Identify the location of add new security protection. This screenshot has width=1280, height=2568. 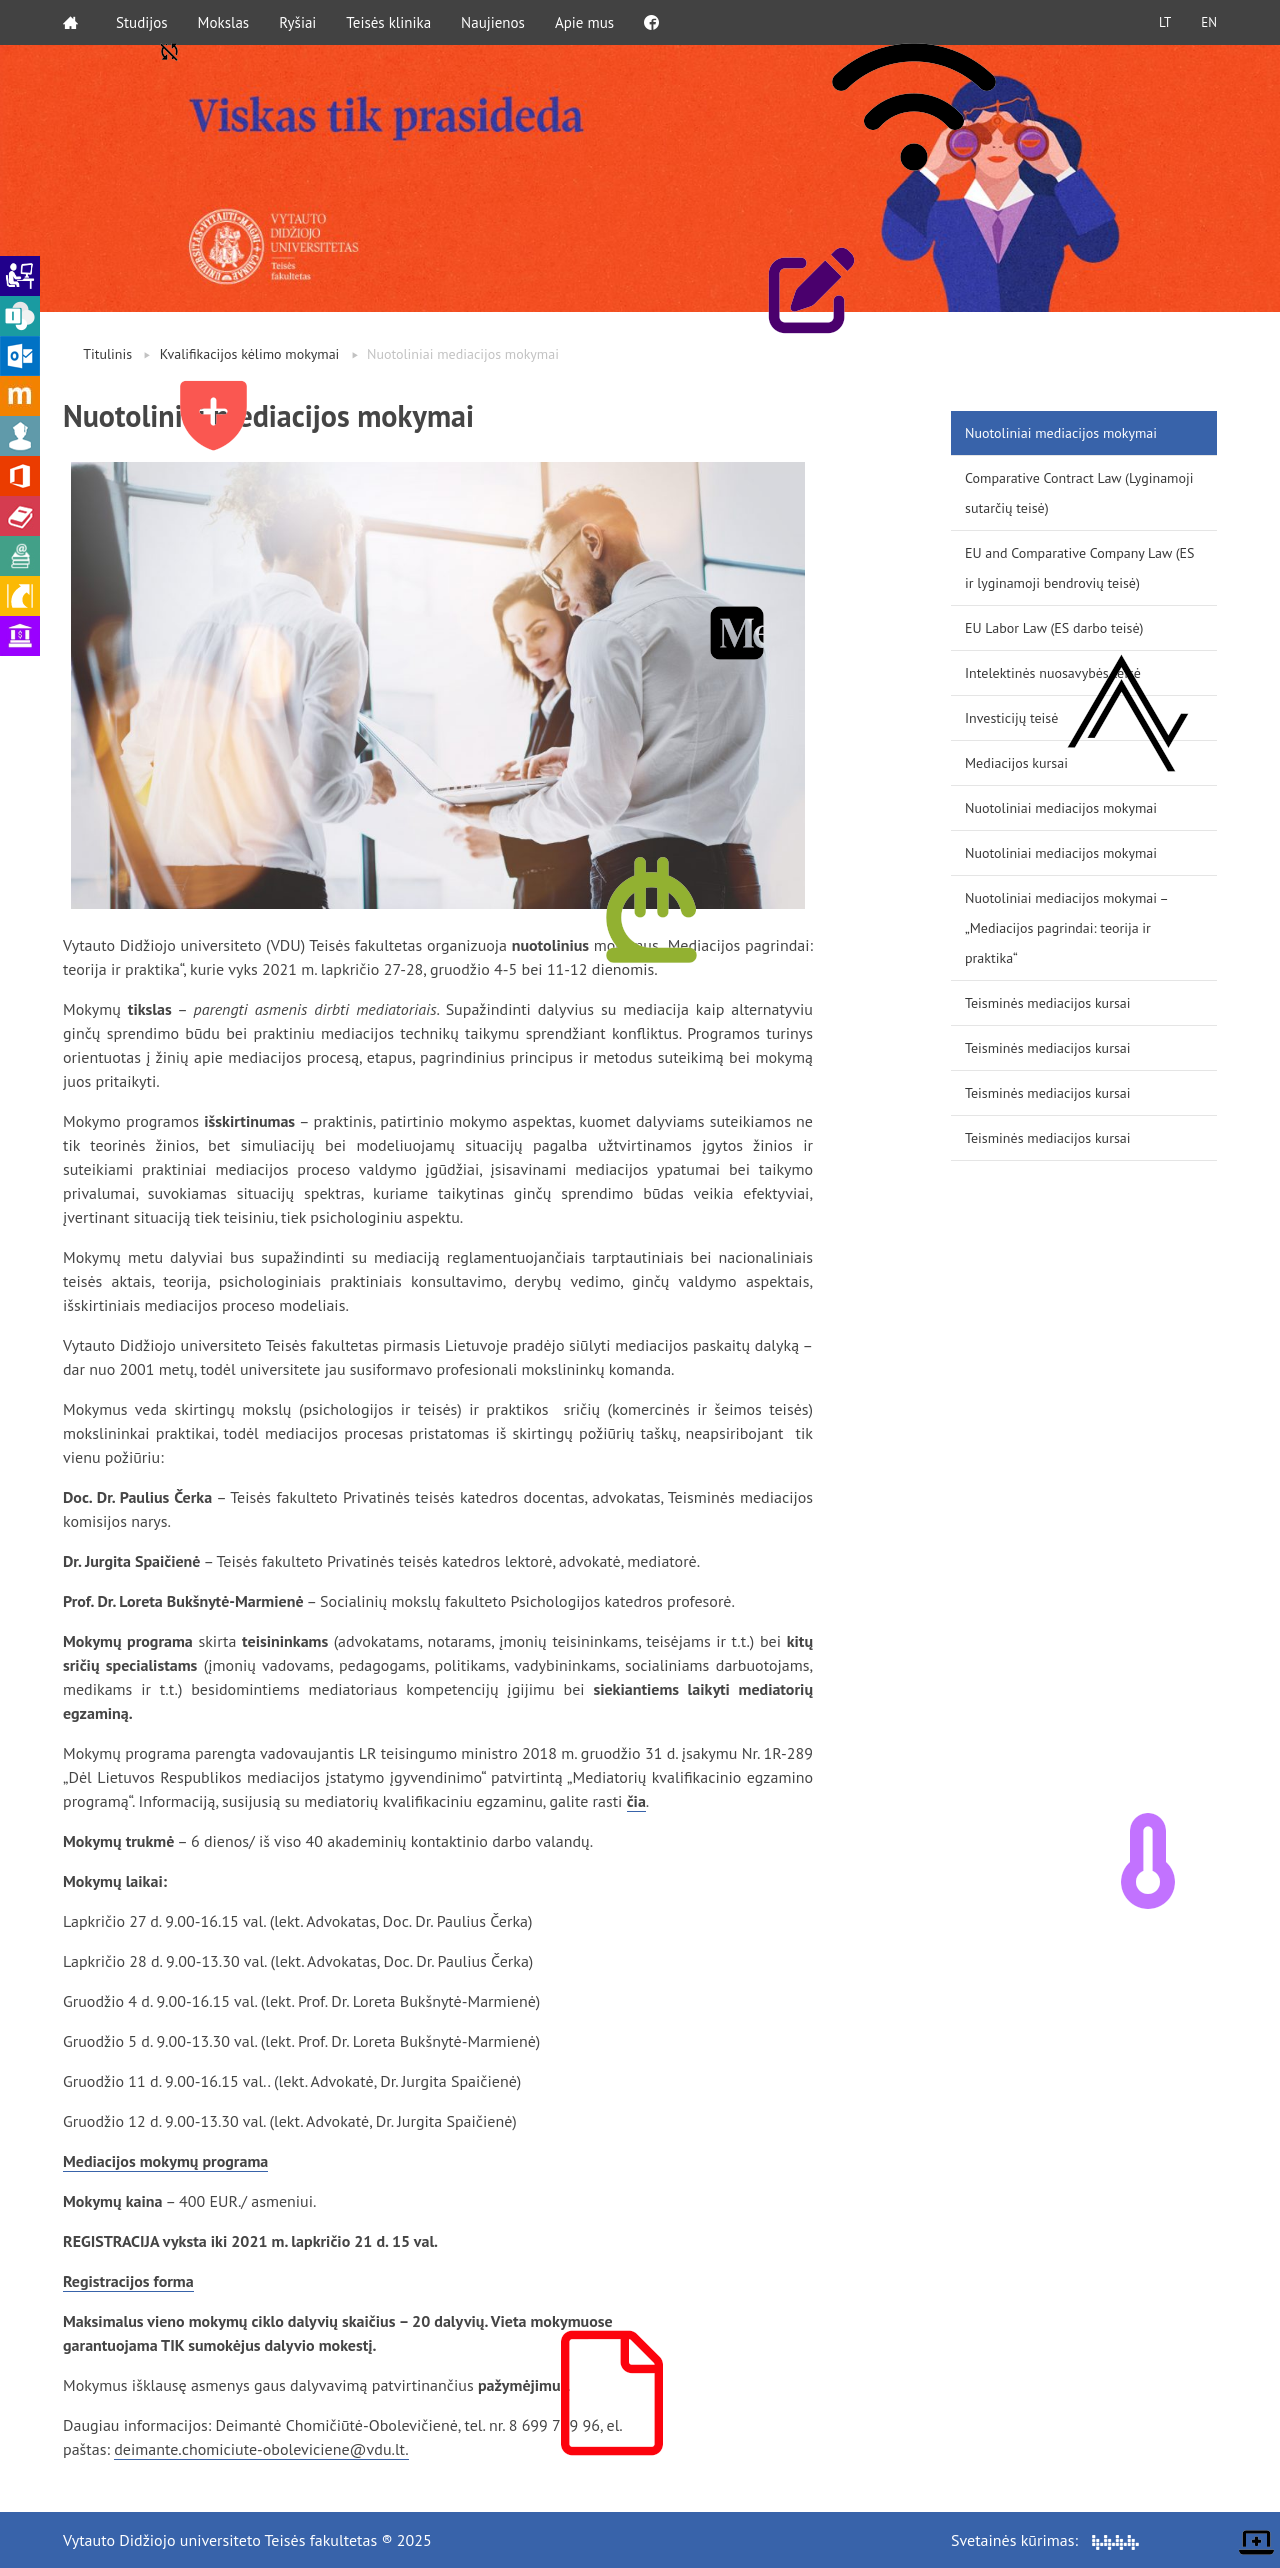
(213, 411).